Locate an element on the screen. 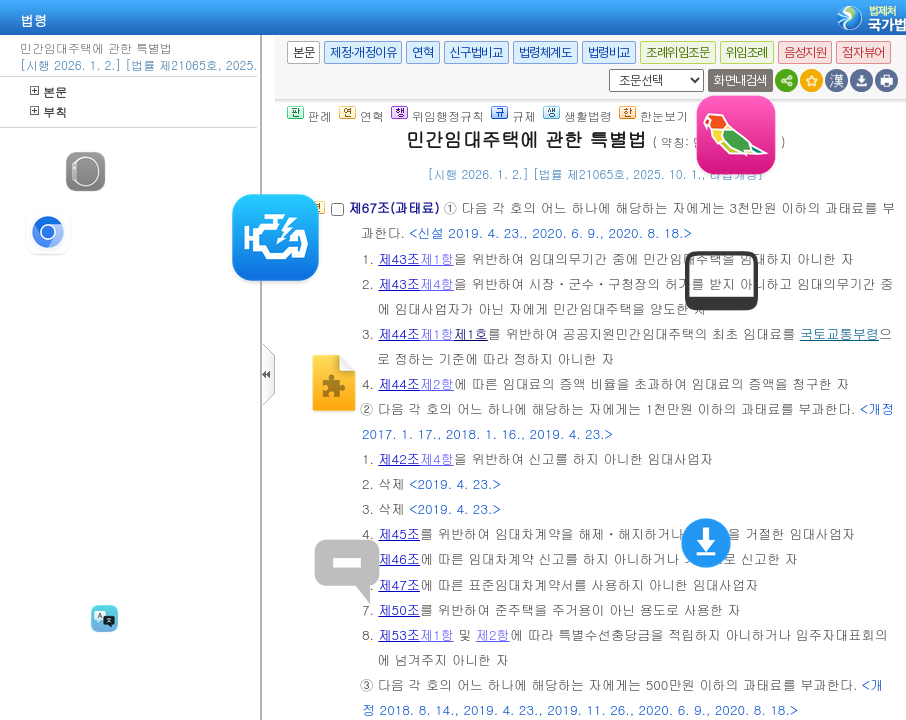 This screenshot has height=720, width=906. open the photos or gallery app is located at coordinates (721, 278).